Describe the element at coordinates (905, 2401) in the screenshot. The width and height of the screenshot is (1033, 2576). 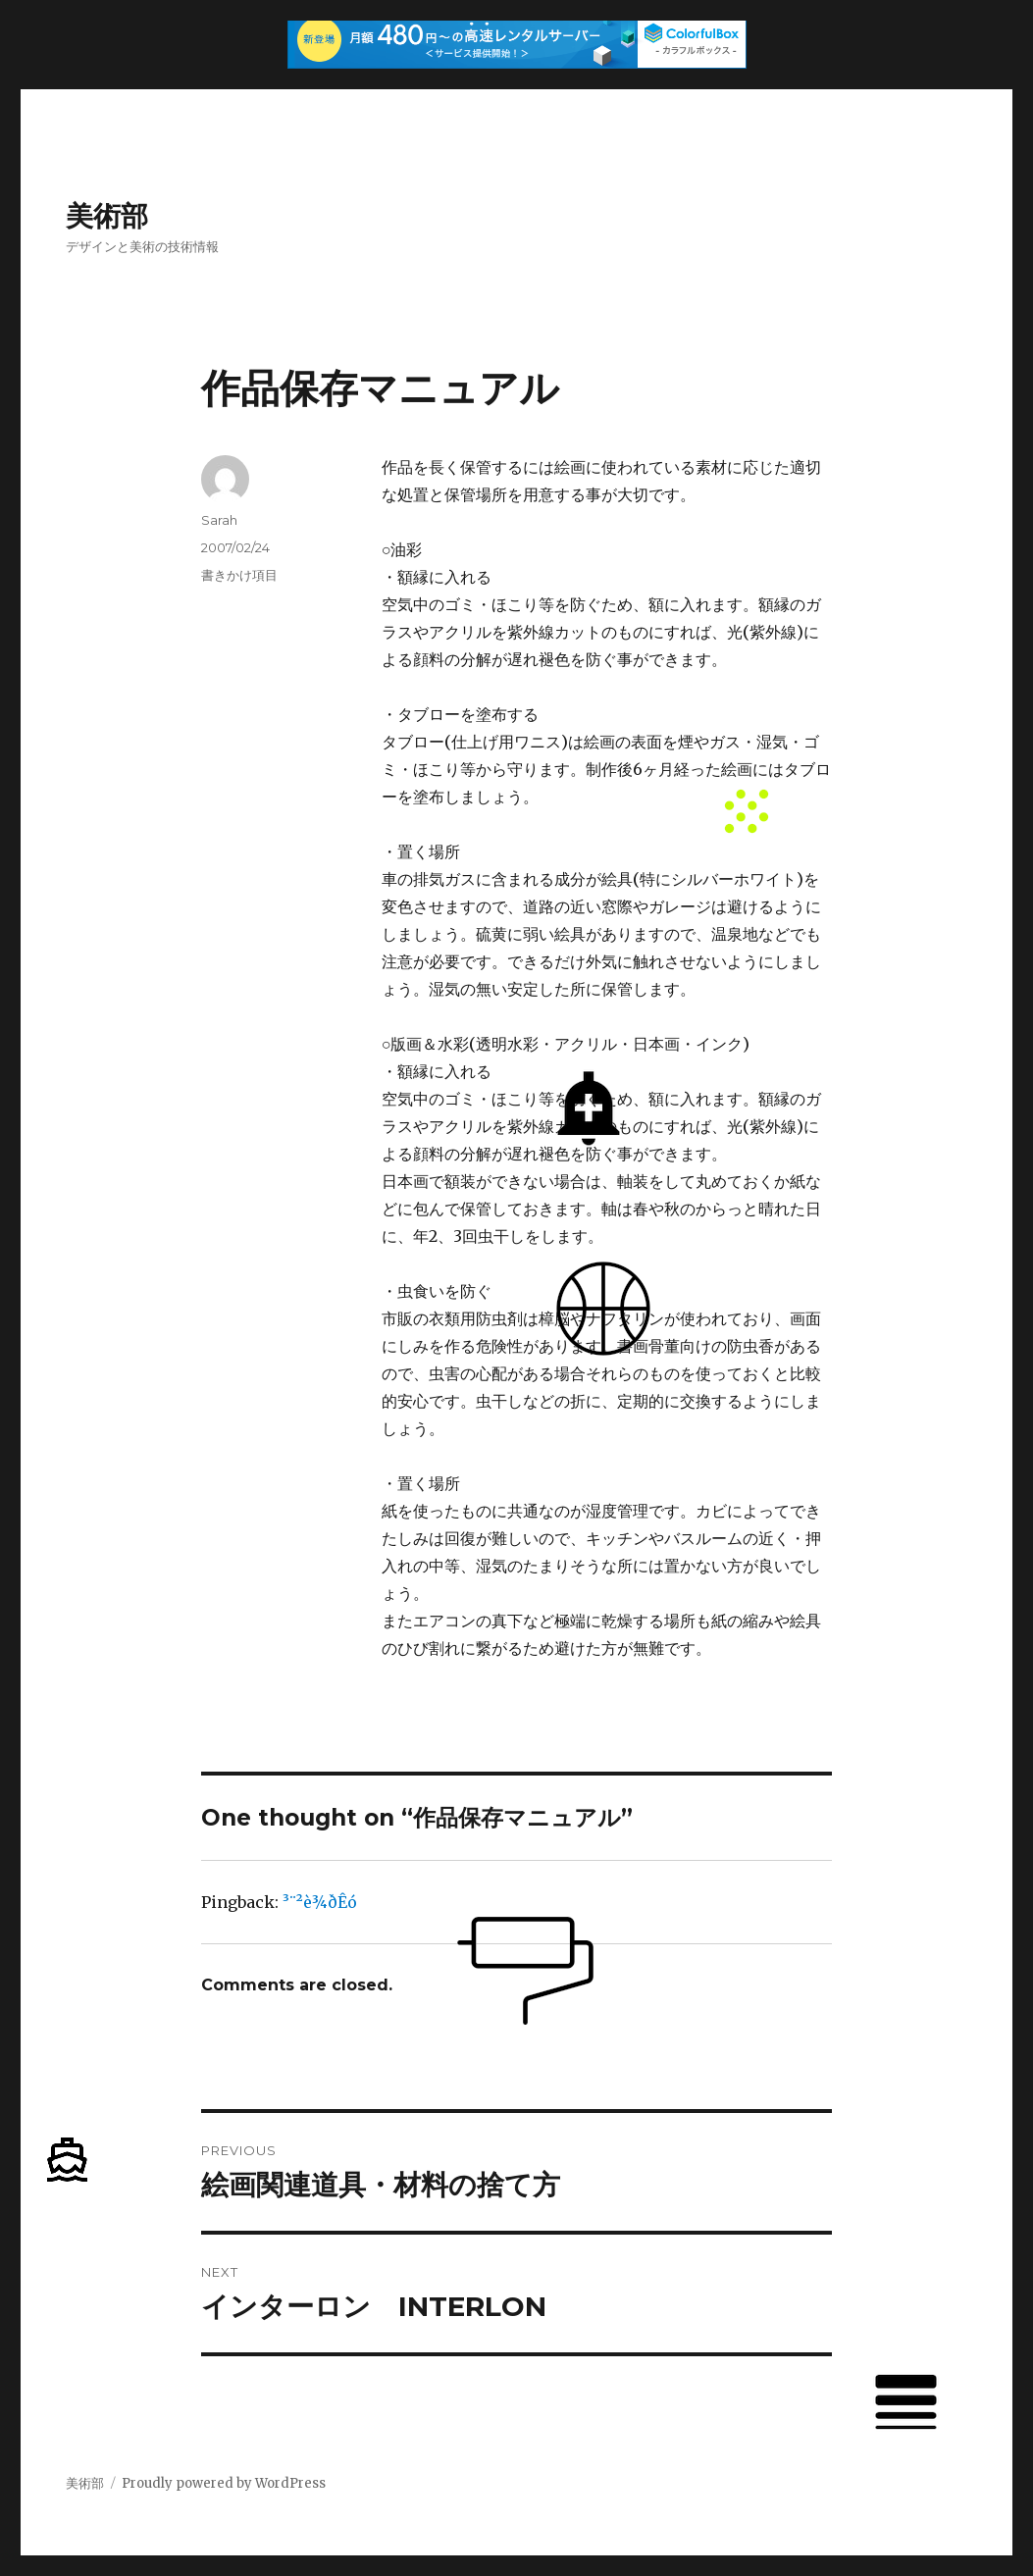
I see `adjust line thickness or stroke weight` at that location.